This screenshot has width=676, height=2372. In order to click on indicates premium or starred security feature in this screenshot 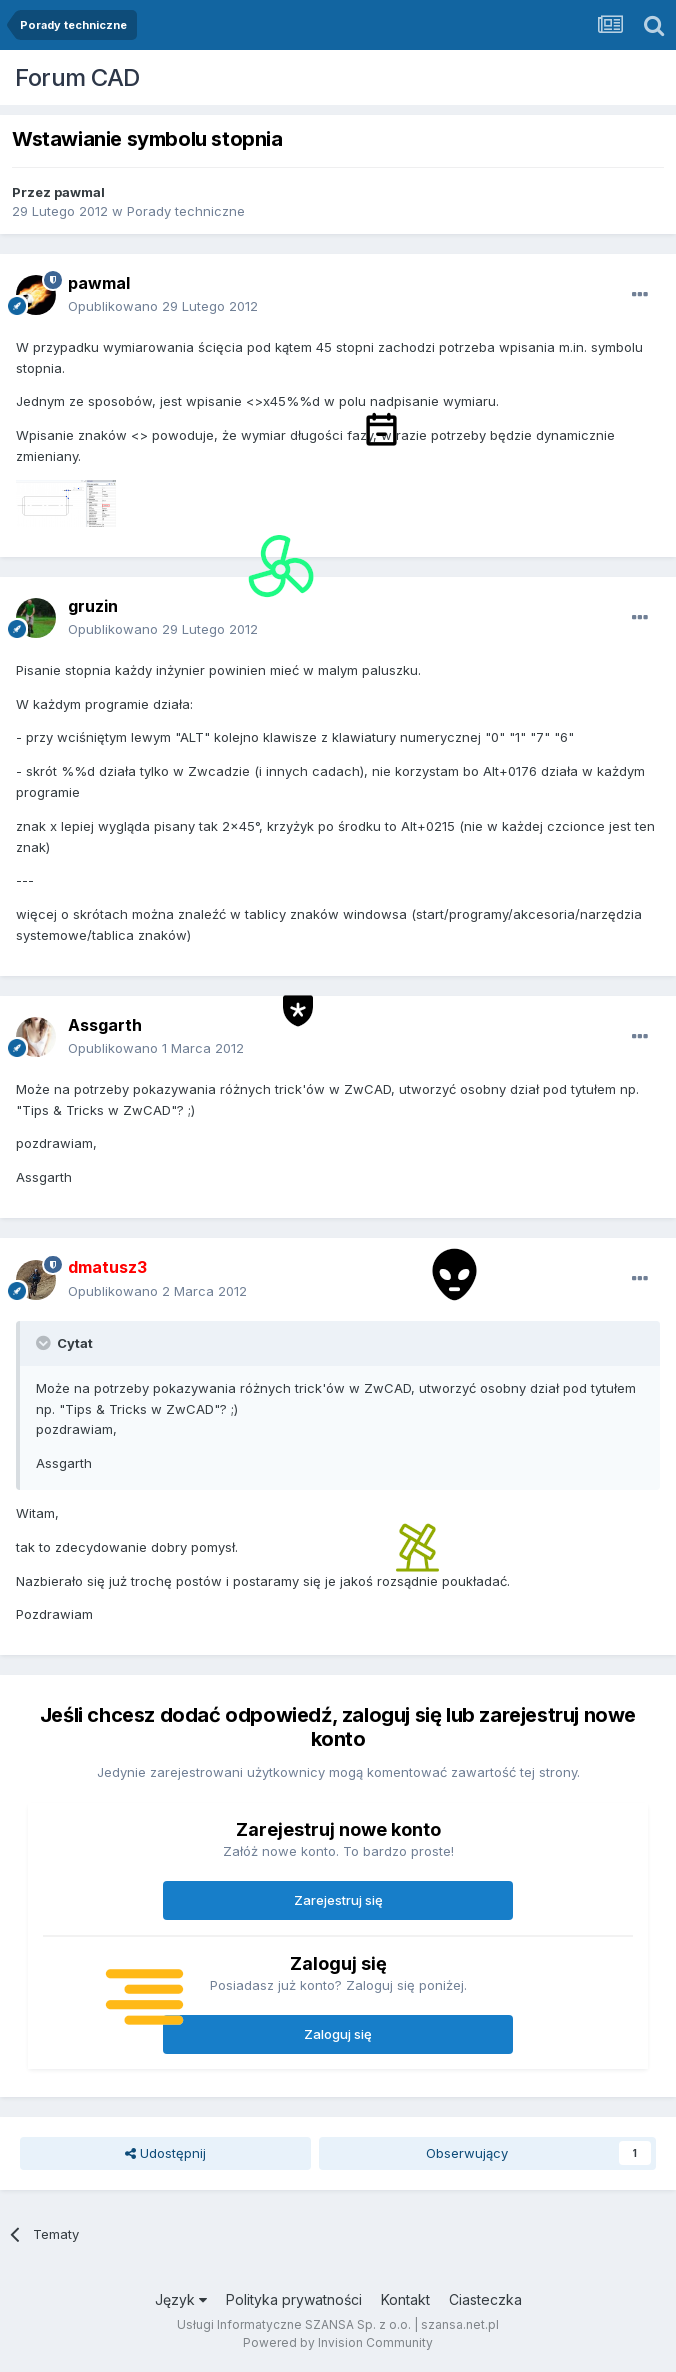, I will do `click(298, 1009)`.